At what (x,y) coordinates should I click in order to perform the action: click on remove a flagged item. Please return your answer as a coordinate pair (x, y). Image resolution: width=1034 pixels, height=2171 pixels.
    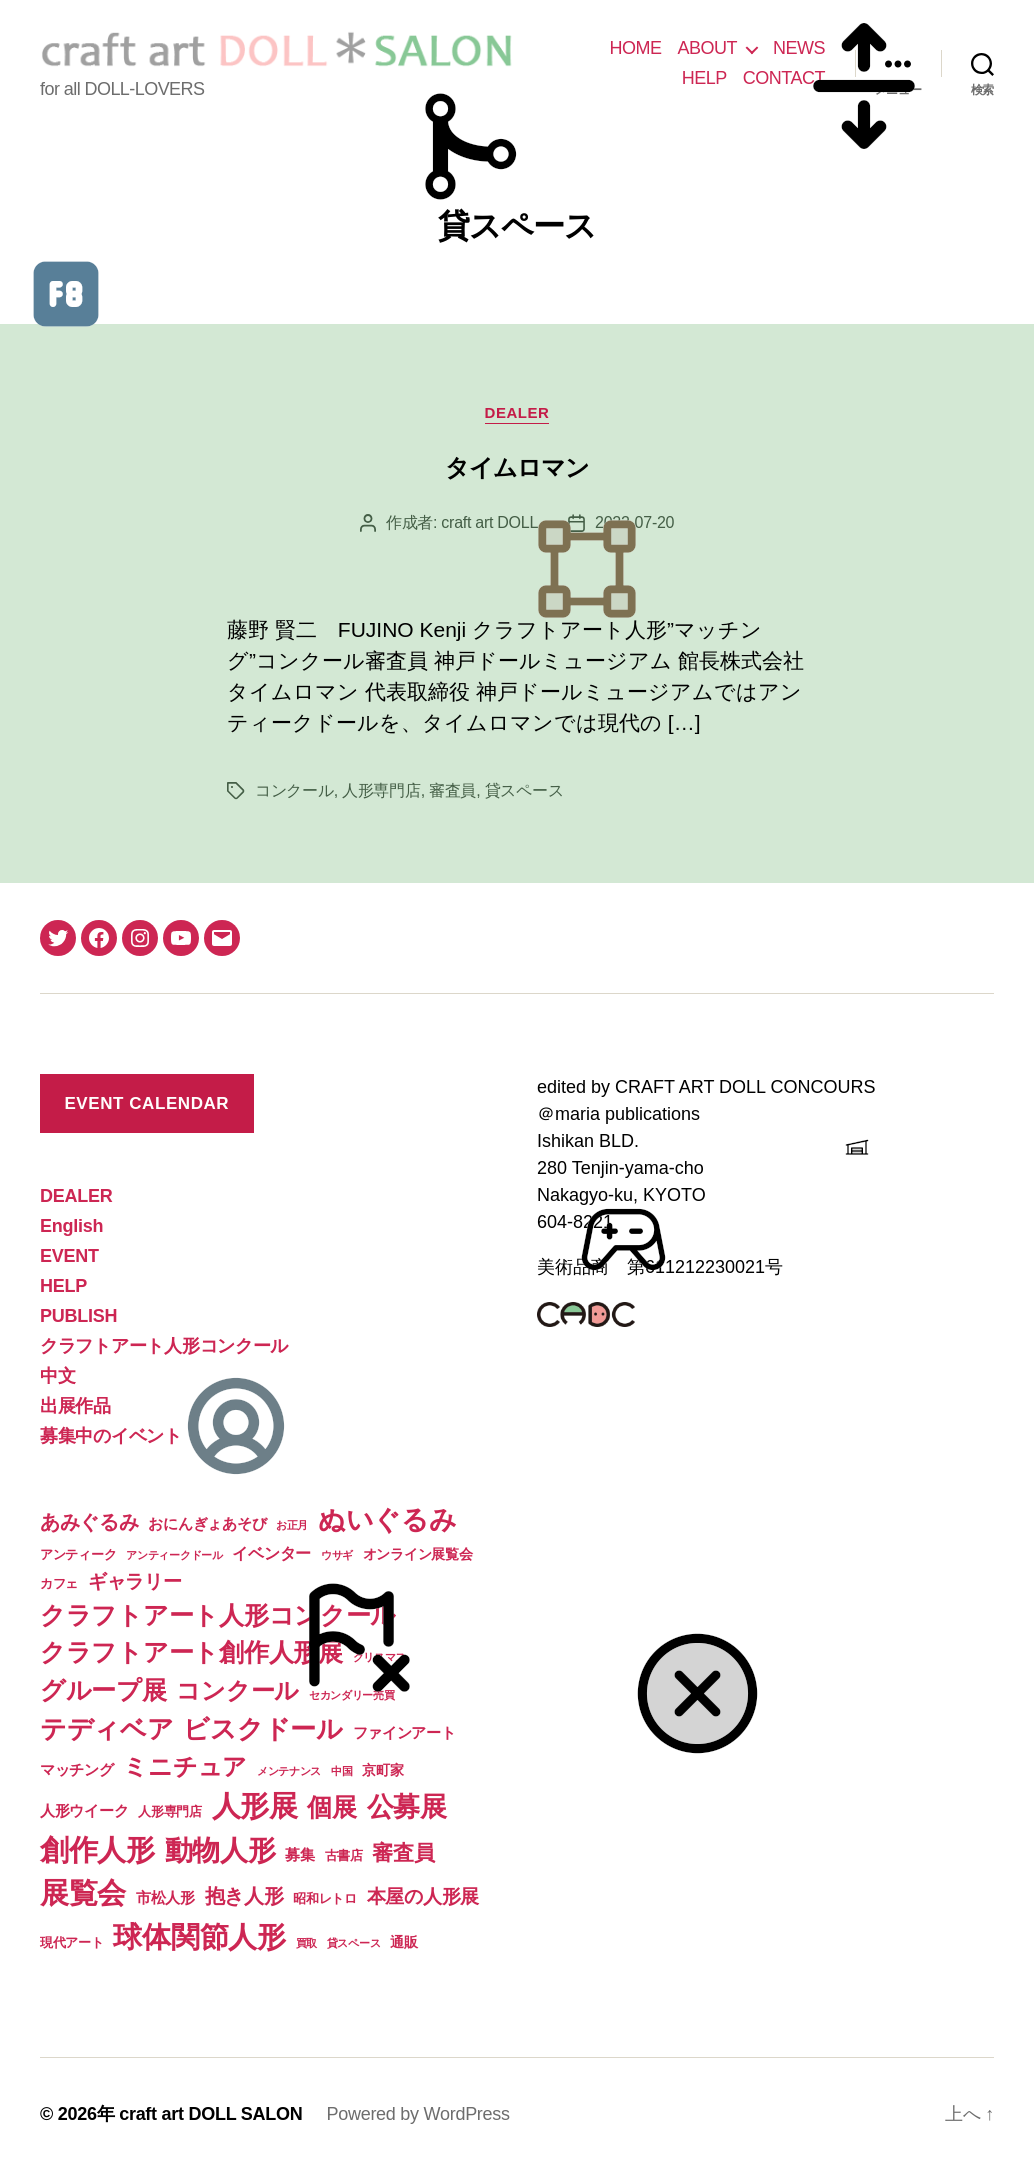
    Looking at the image, I should click on (351, 1633).